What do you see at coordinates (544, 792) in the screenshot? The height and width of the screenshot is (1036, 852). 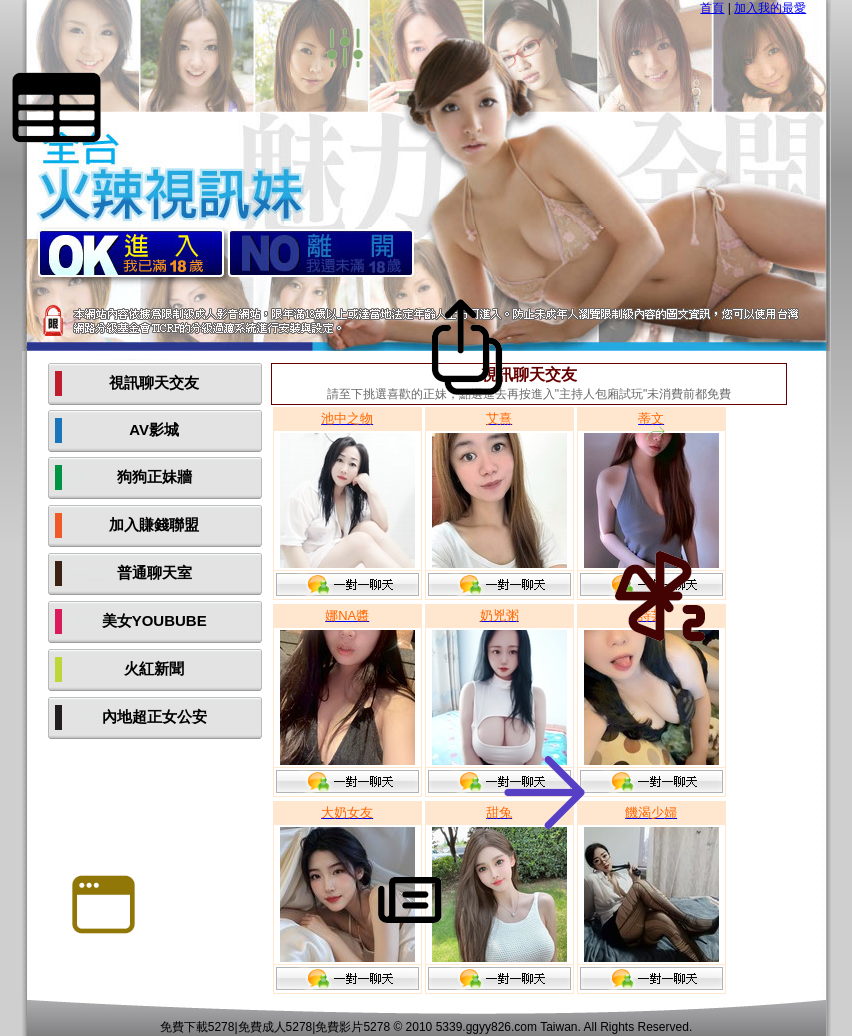 I see `navigate to the next item or page` at bounding box center [544, 792].